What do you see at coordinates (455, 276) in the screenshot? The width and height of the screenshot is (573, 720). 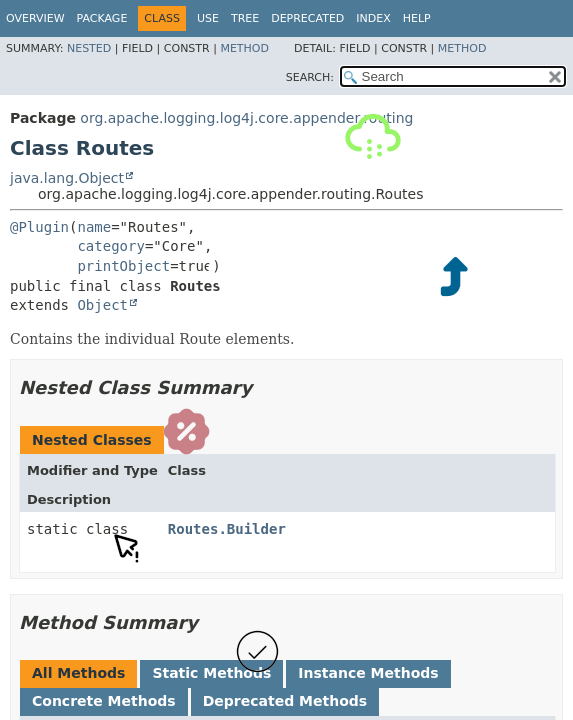 I see `turn right then continue forward` at bounding box center [455, 276].